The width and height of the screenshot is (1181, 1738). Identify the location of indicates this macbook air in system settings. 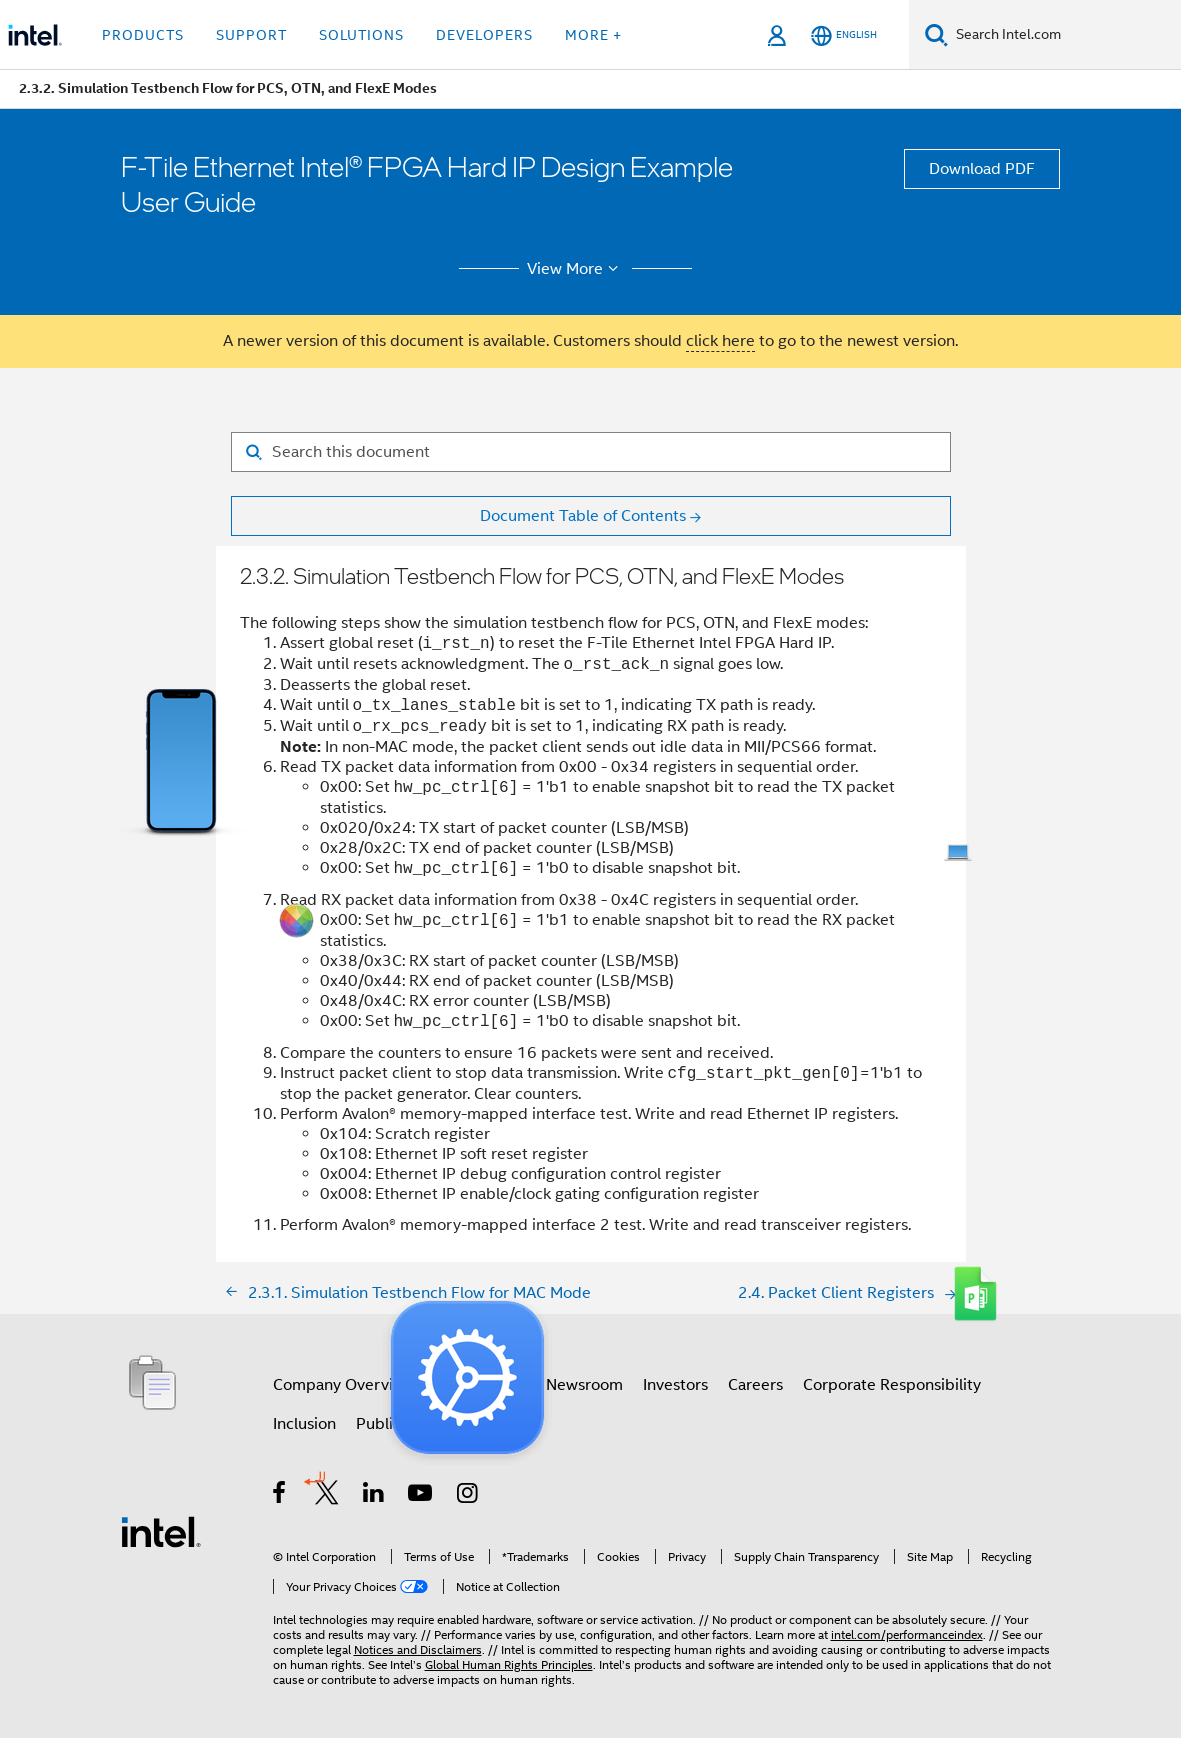
(958, 851).